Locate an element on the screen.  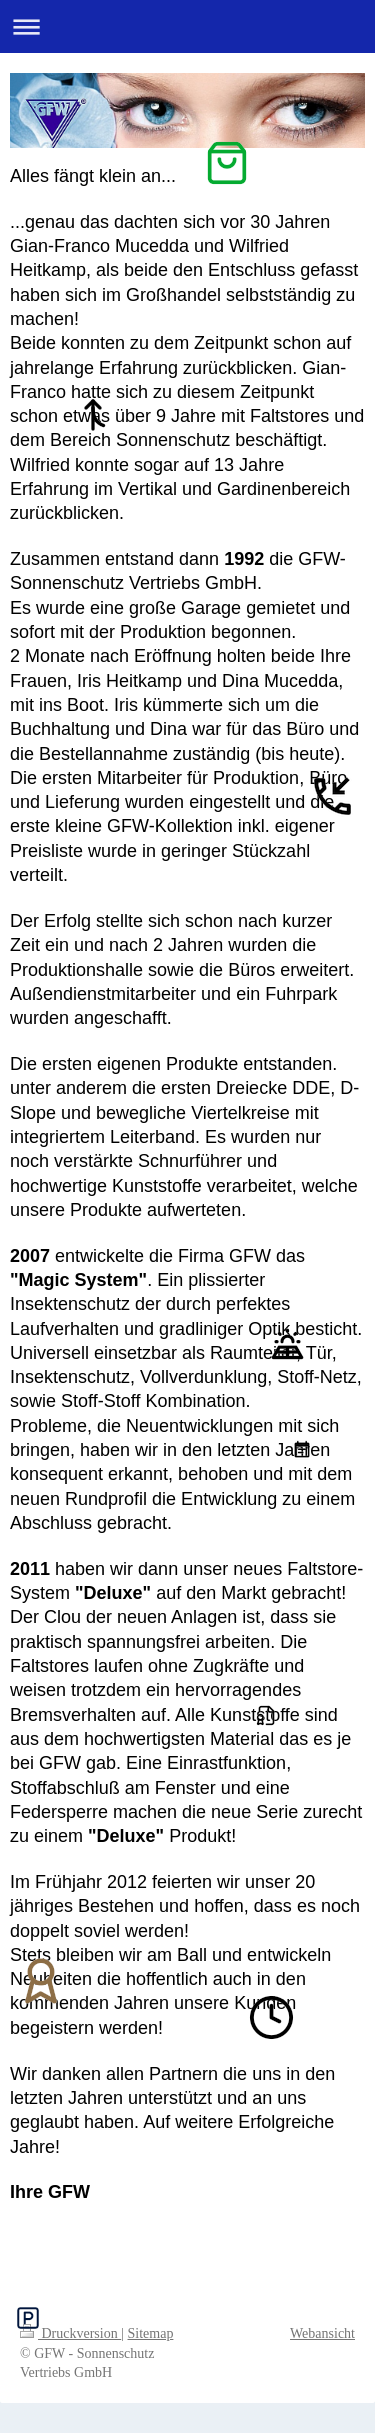
find nearby parking locations is located at coordinates (28, 2318).